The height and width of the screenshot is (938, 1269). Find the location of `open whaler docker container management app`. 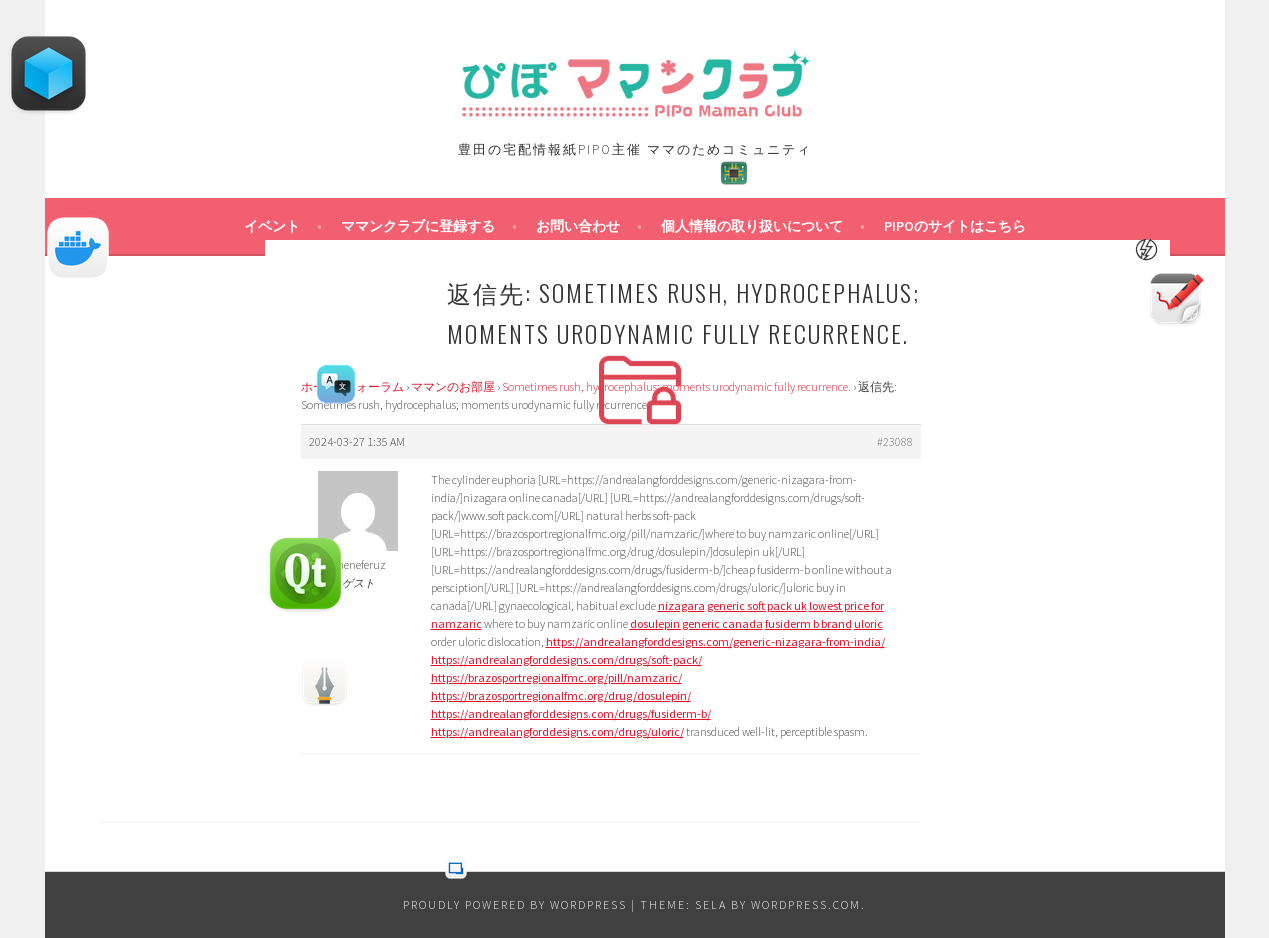

open whaler docker container management app is located at coordinates (78, 247).